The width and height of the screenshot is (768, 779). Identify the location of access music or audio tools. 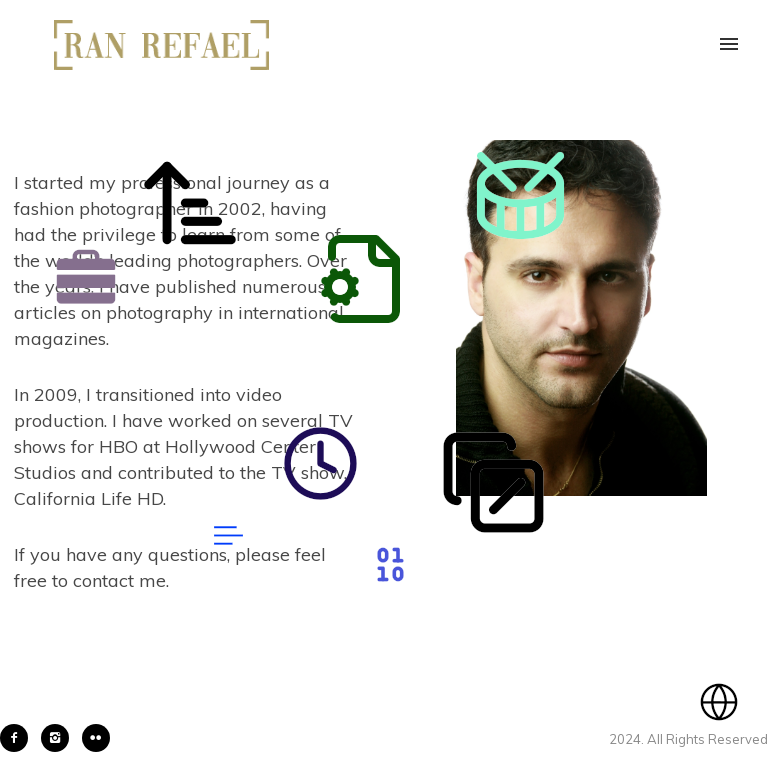
(520, 195).